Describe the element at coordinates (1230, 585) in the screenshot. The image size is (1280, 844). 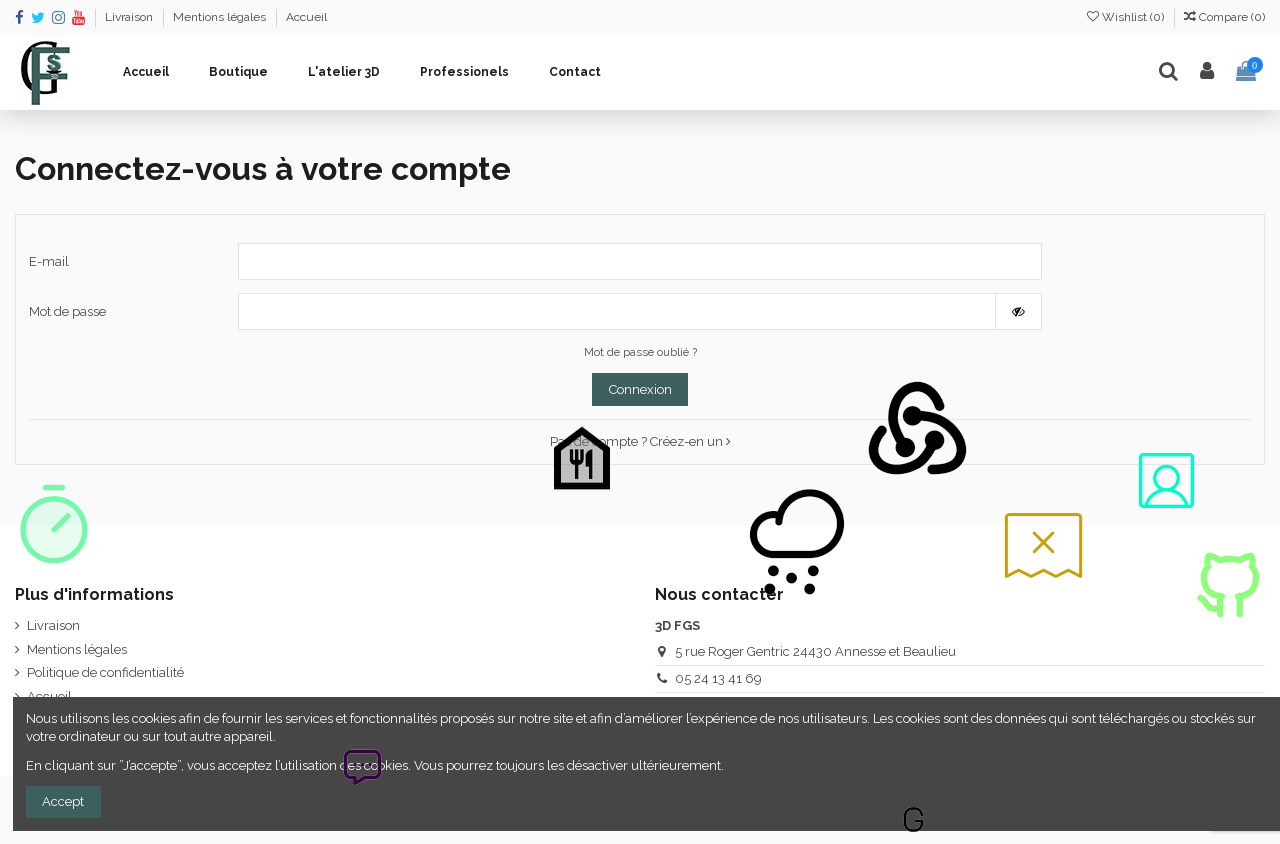
I see `view project on github` at that location.